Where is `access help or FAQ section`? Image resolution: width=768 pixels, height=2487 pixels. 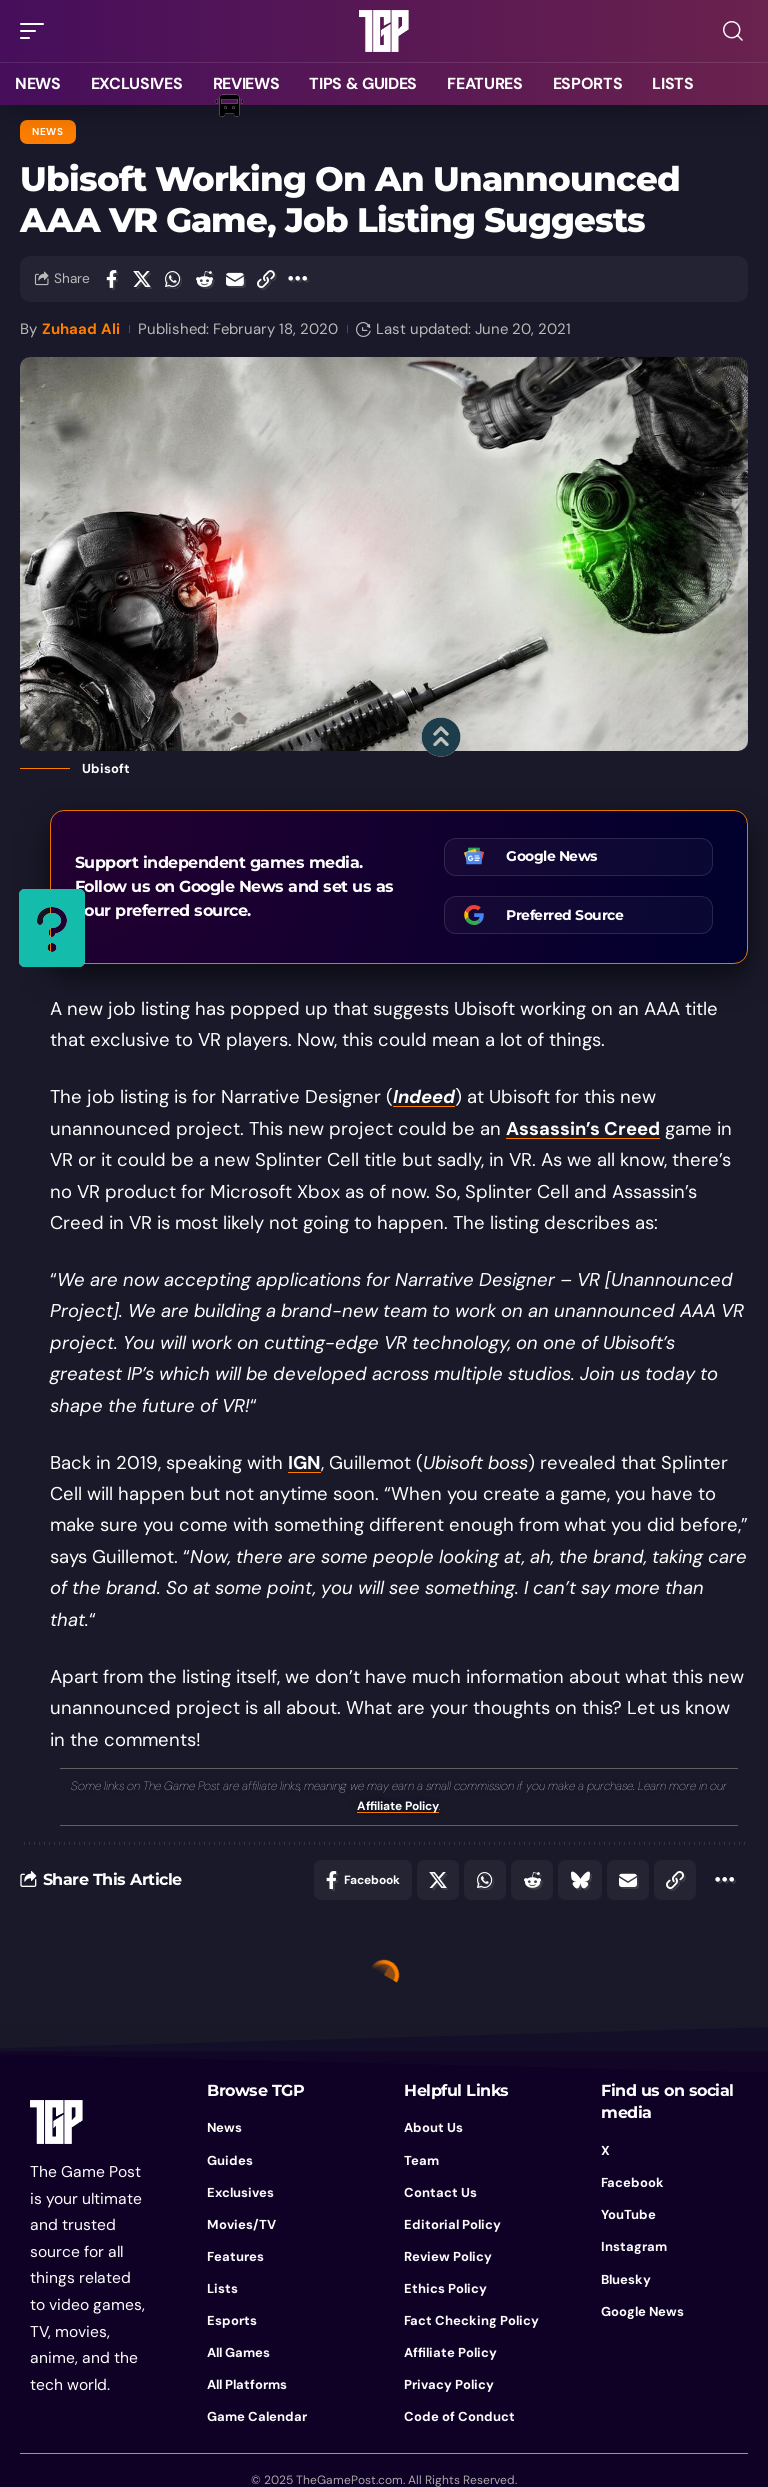 access help or FAQ section is located at coordinates (52, 928).